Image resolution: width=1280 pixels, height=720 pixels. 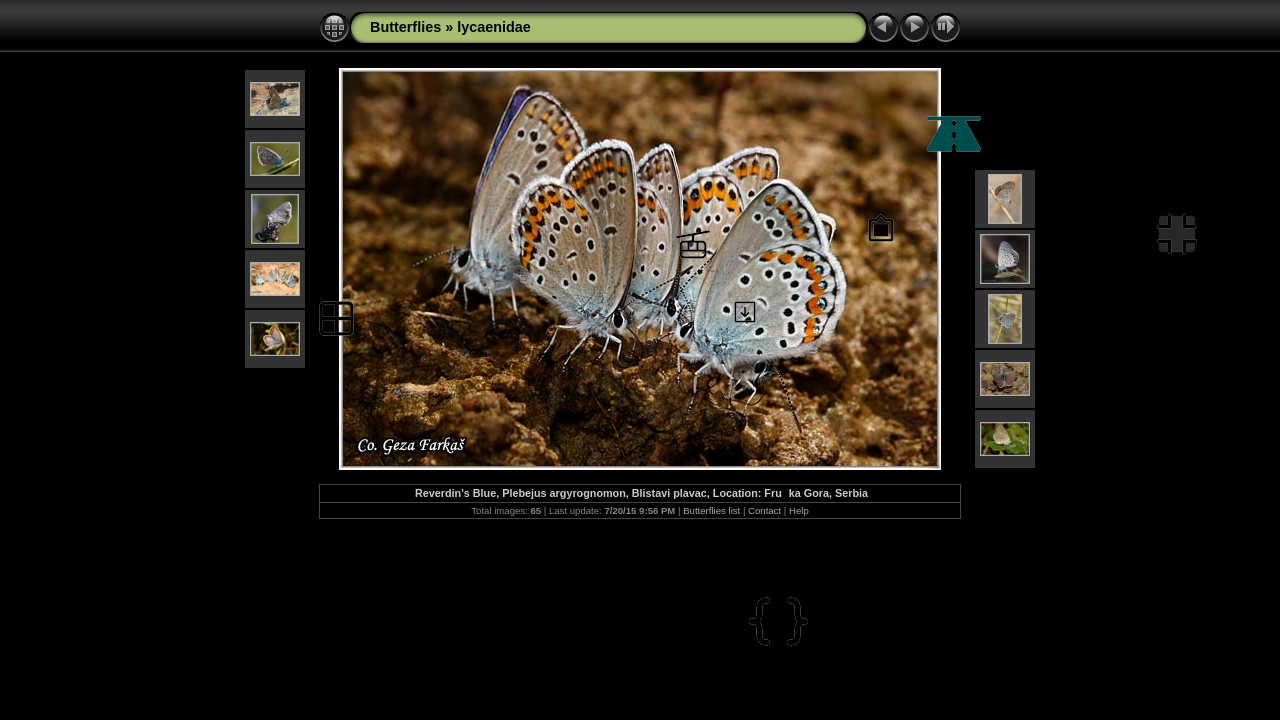 I want to click on access cable car or gondola transit information, so click(x=693, y=245).